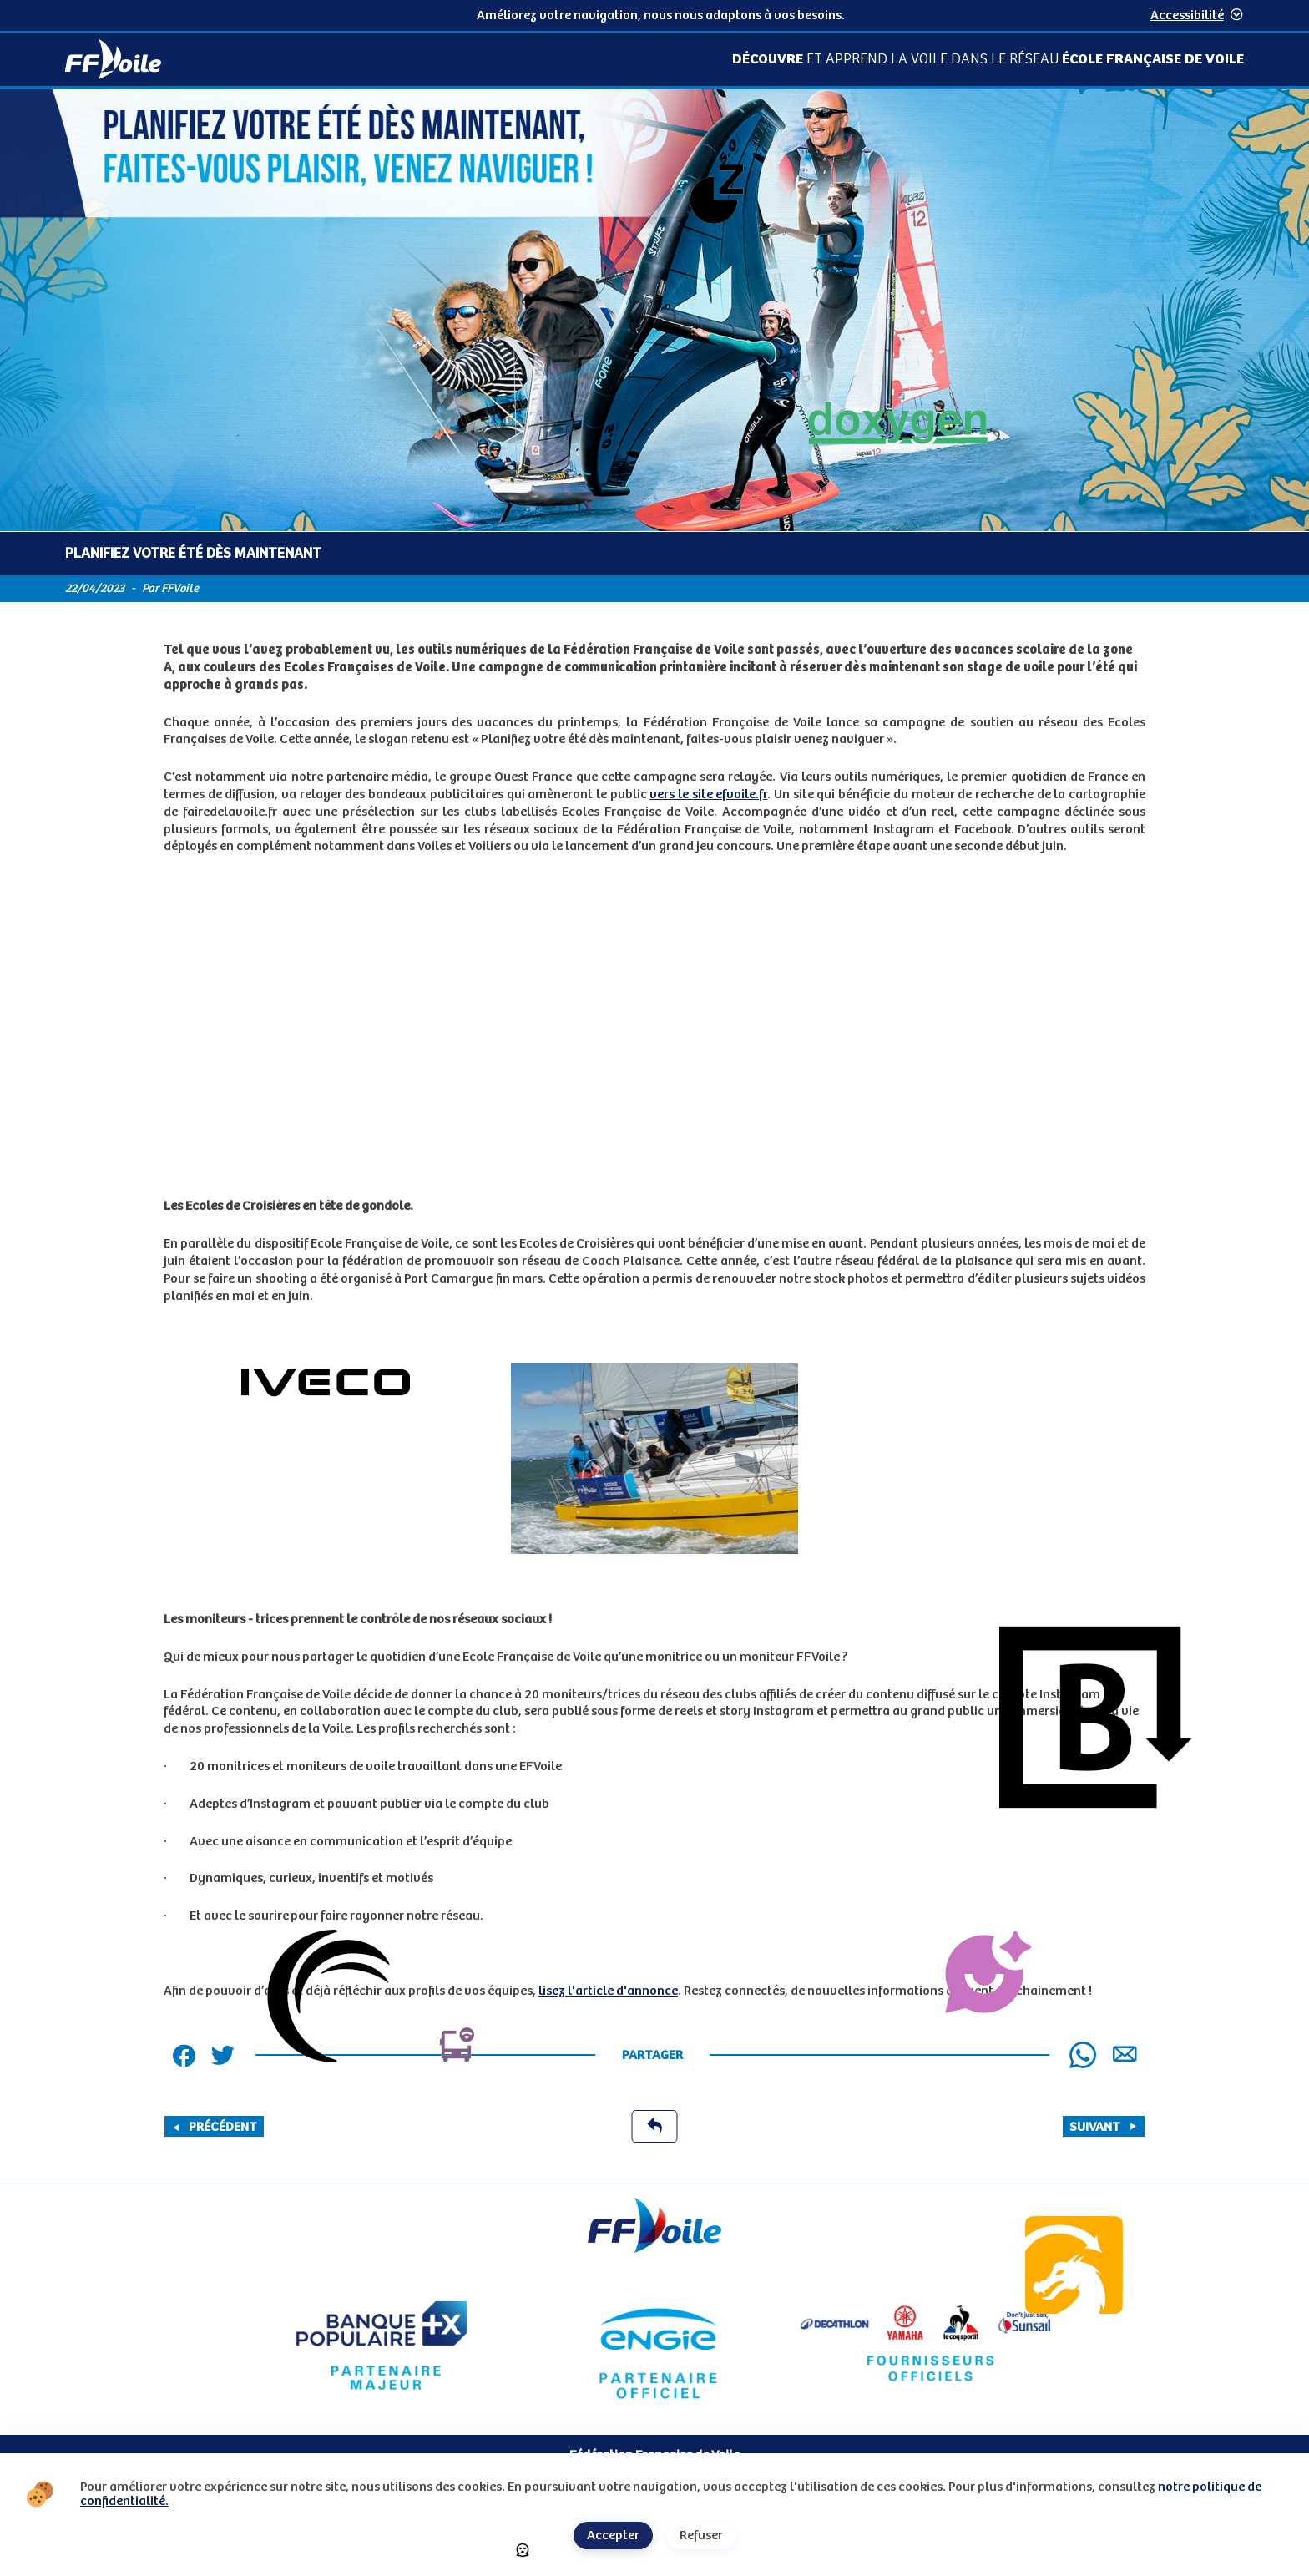  What do you see at coordinates (1095, 1717) in the screenshot?
I see `open brandfolder digital asset management` at bounding box center [1095, 1717].